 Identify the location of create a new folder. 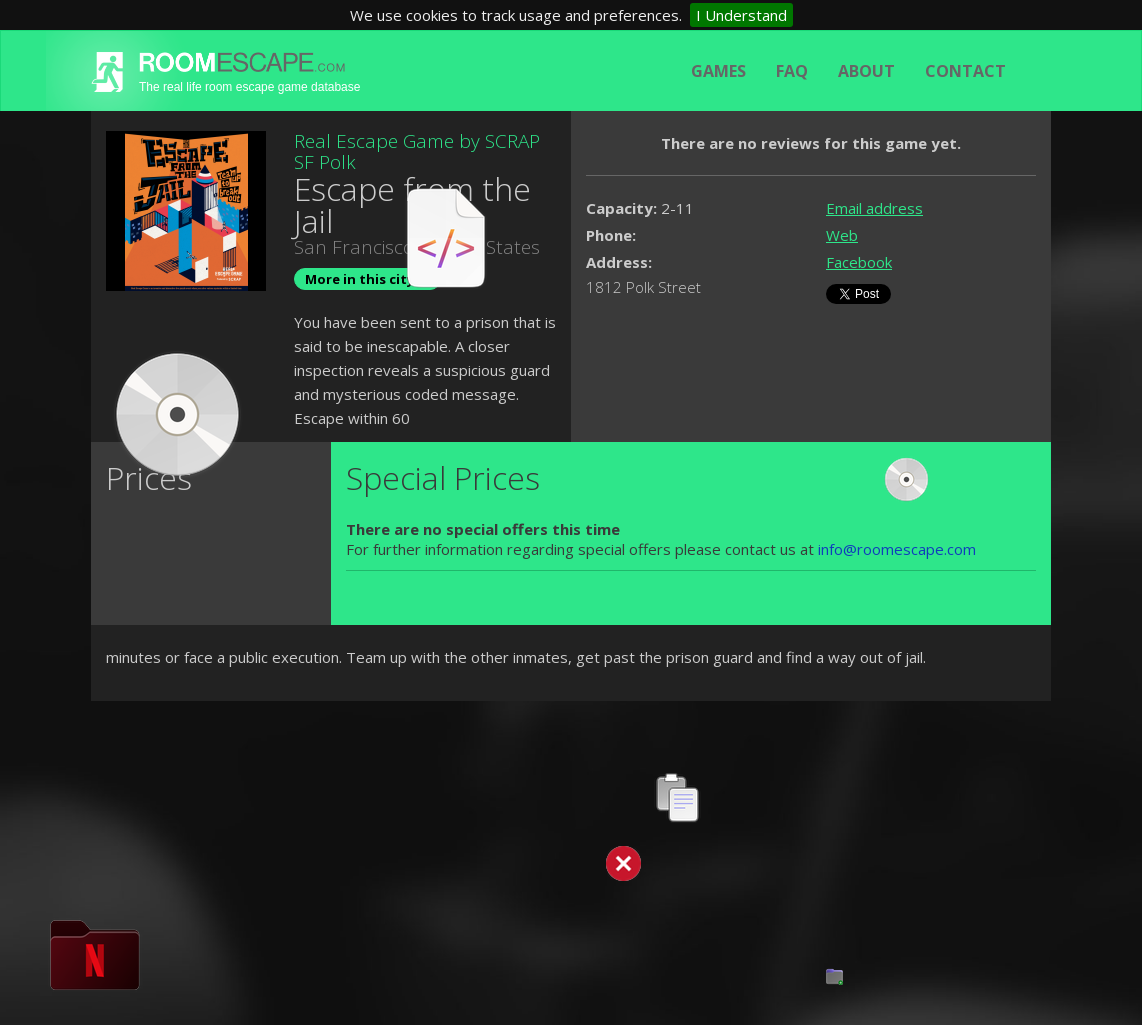
(834, 976).